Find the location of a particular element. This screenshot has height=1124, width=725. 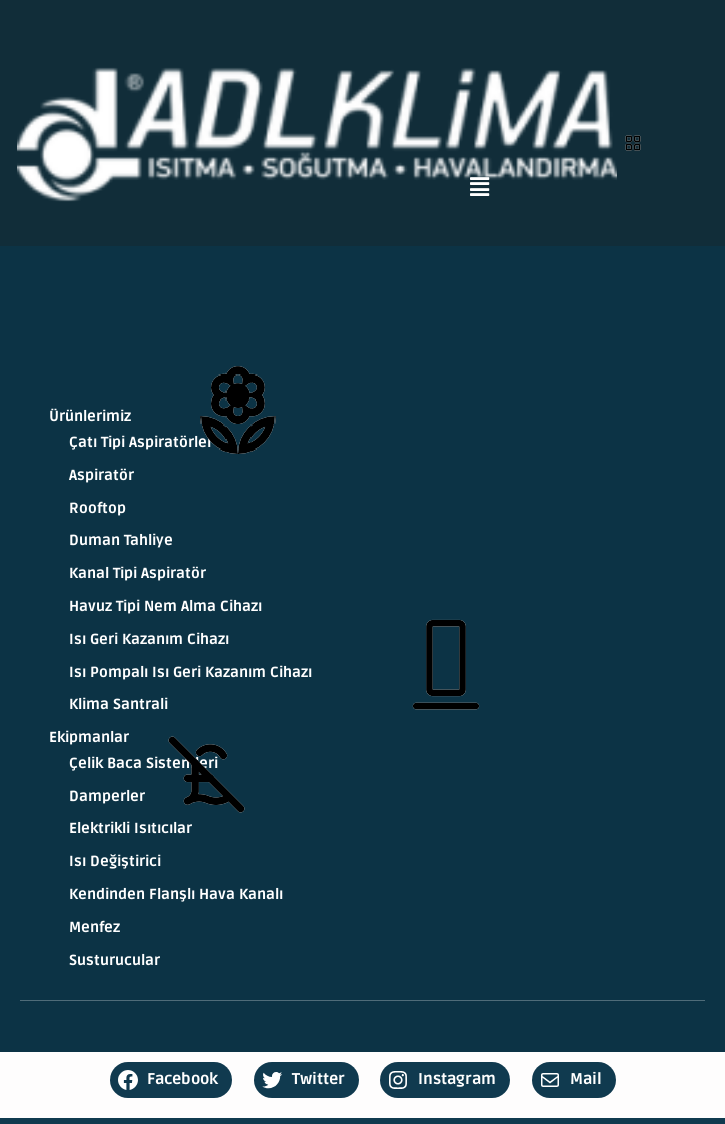

align object to bottom edge is located at coordinates (446, 663).